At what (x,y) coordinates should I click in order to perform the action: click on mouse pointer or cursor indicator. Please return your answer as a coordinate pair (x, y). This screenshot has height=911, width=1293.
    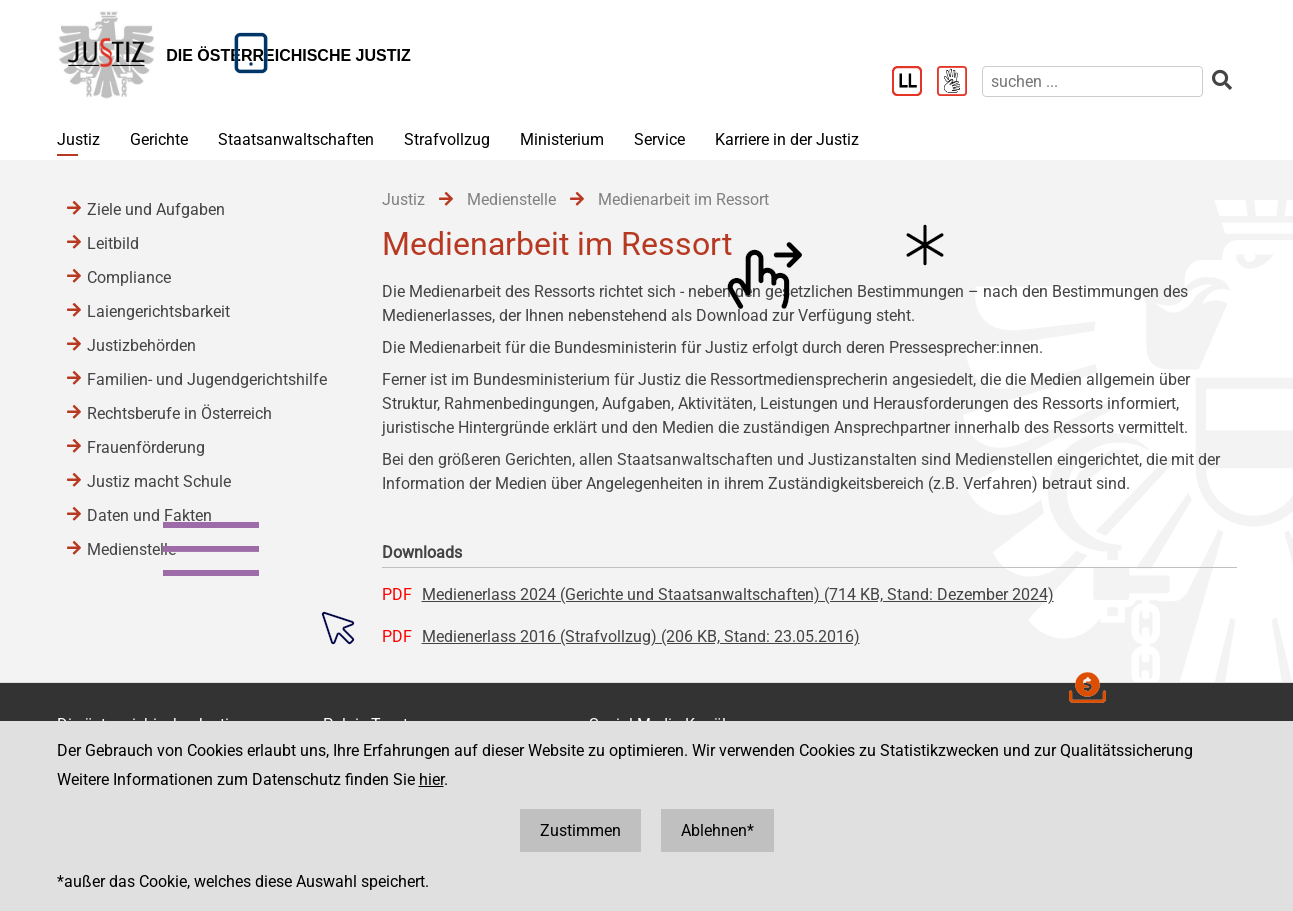
    Looking at the image, I should click on (338, 628).